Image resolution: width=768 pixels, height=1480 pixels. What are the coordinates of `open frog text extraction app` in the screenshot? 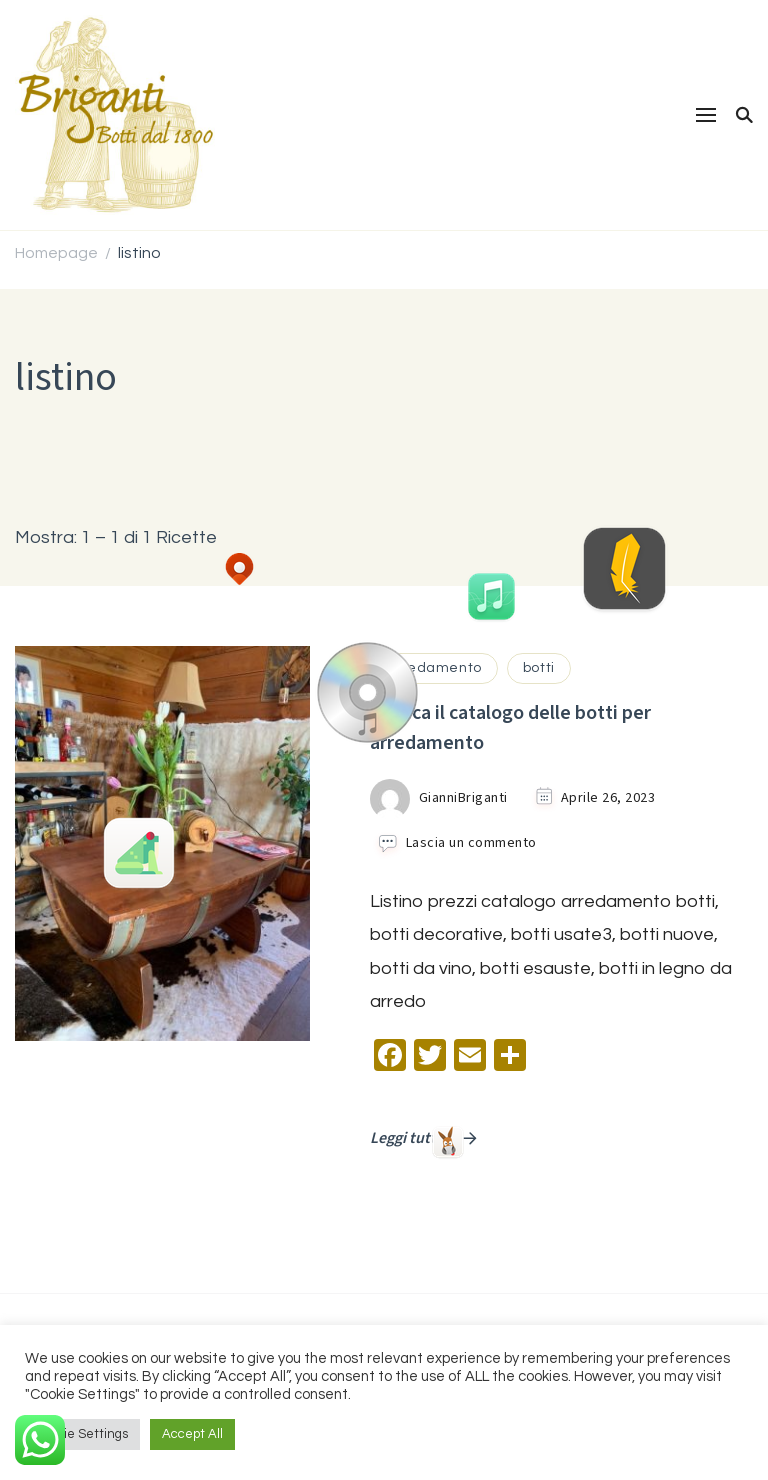 It's located at (139, 853).